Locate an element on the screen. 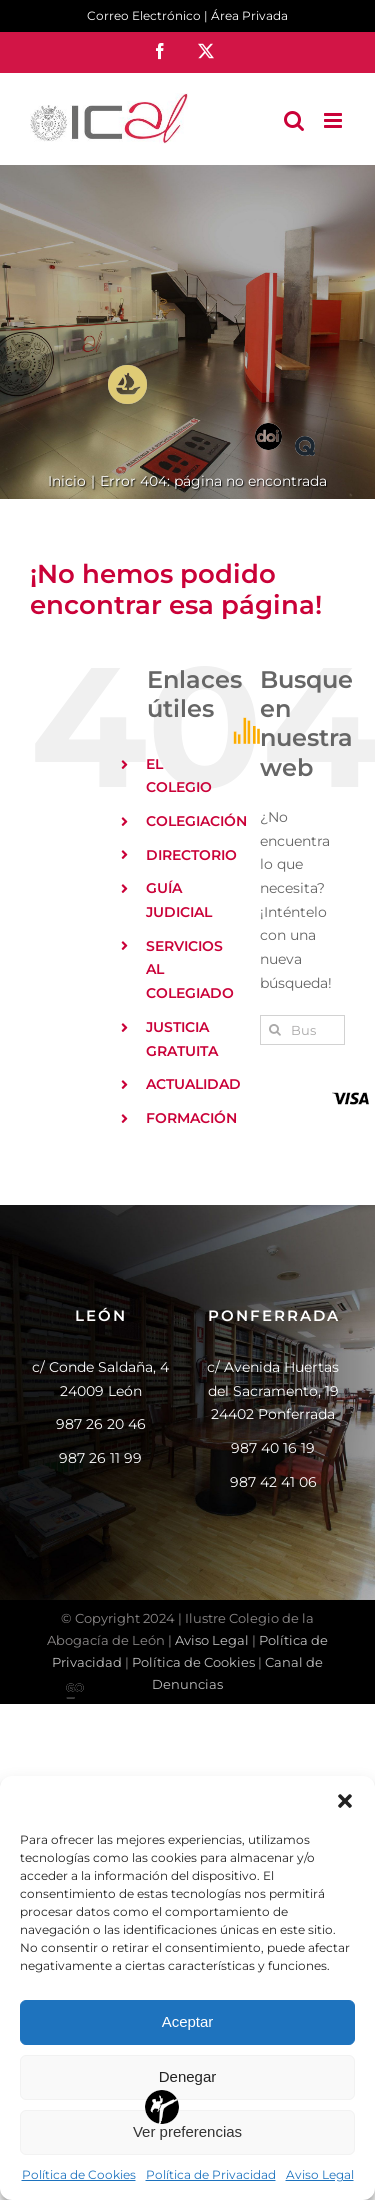  view grouped bar chart data is located at coordinates (247, 731).